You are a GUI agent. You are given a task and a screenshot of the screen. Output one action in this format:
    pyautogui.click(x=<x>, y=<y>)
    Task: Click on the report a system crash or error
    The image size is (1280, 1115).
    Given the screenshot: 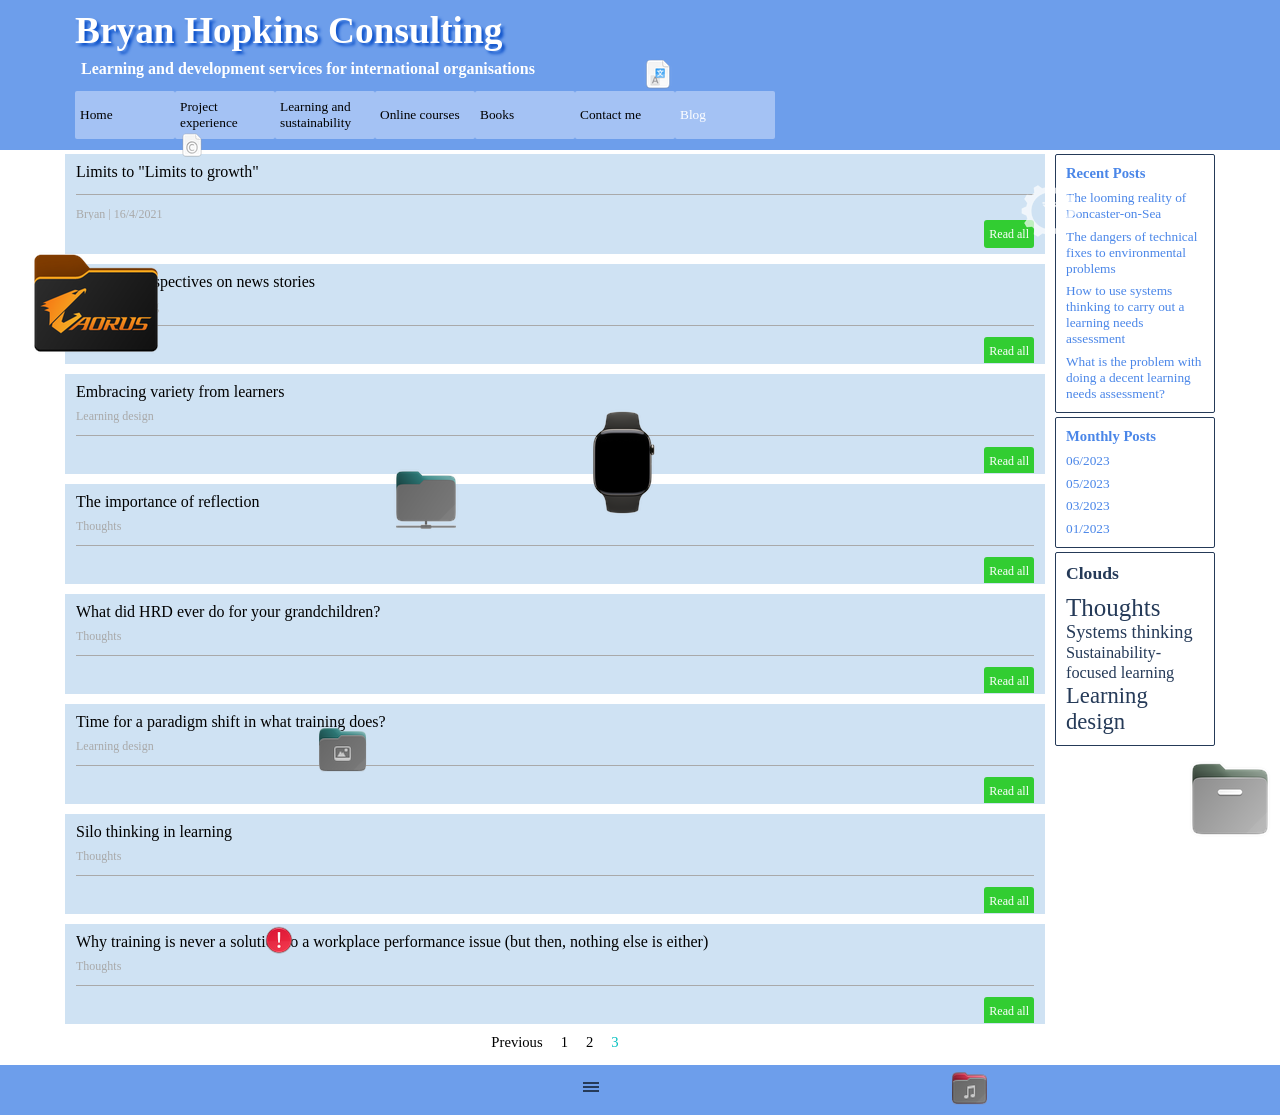 What is the action you would take?
    pyautogui.click(x=279, y=940)
    